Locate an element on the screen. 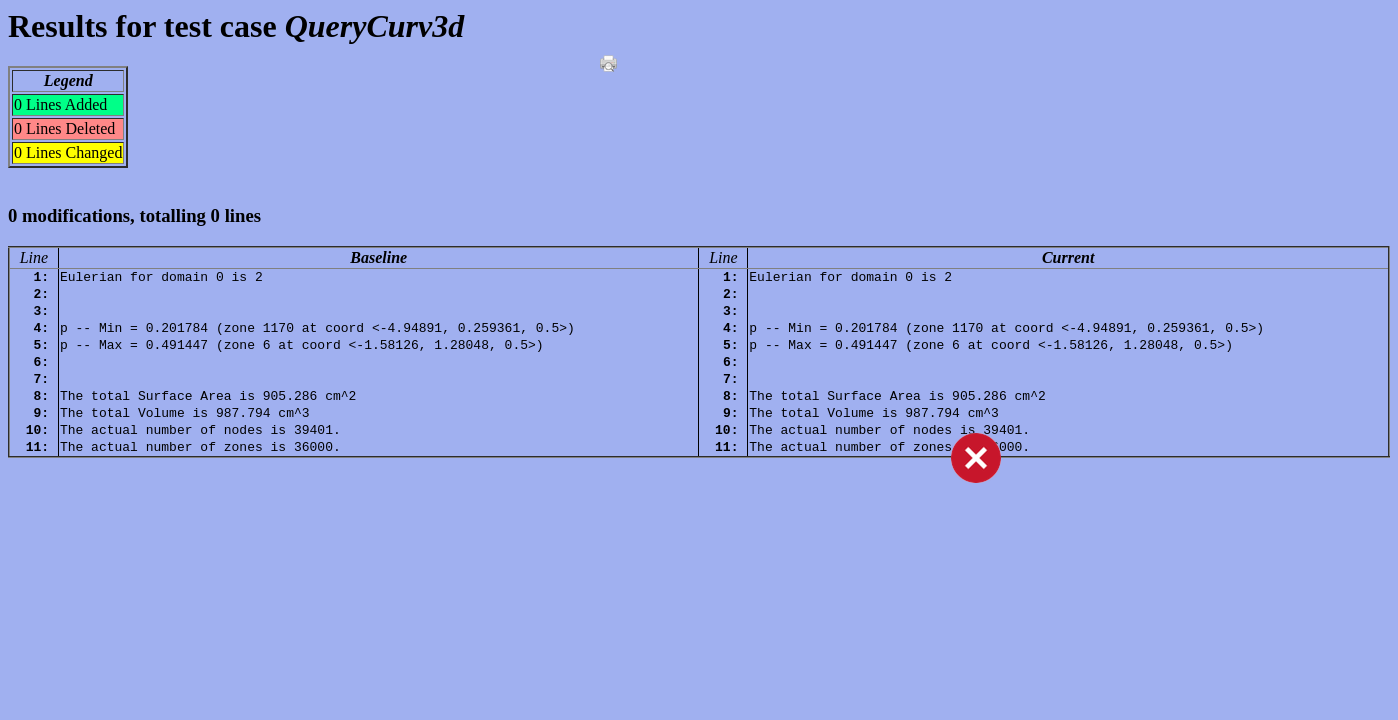 The image size is (1398, 720). preview document before printing is located at coordinates (608, 63).